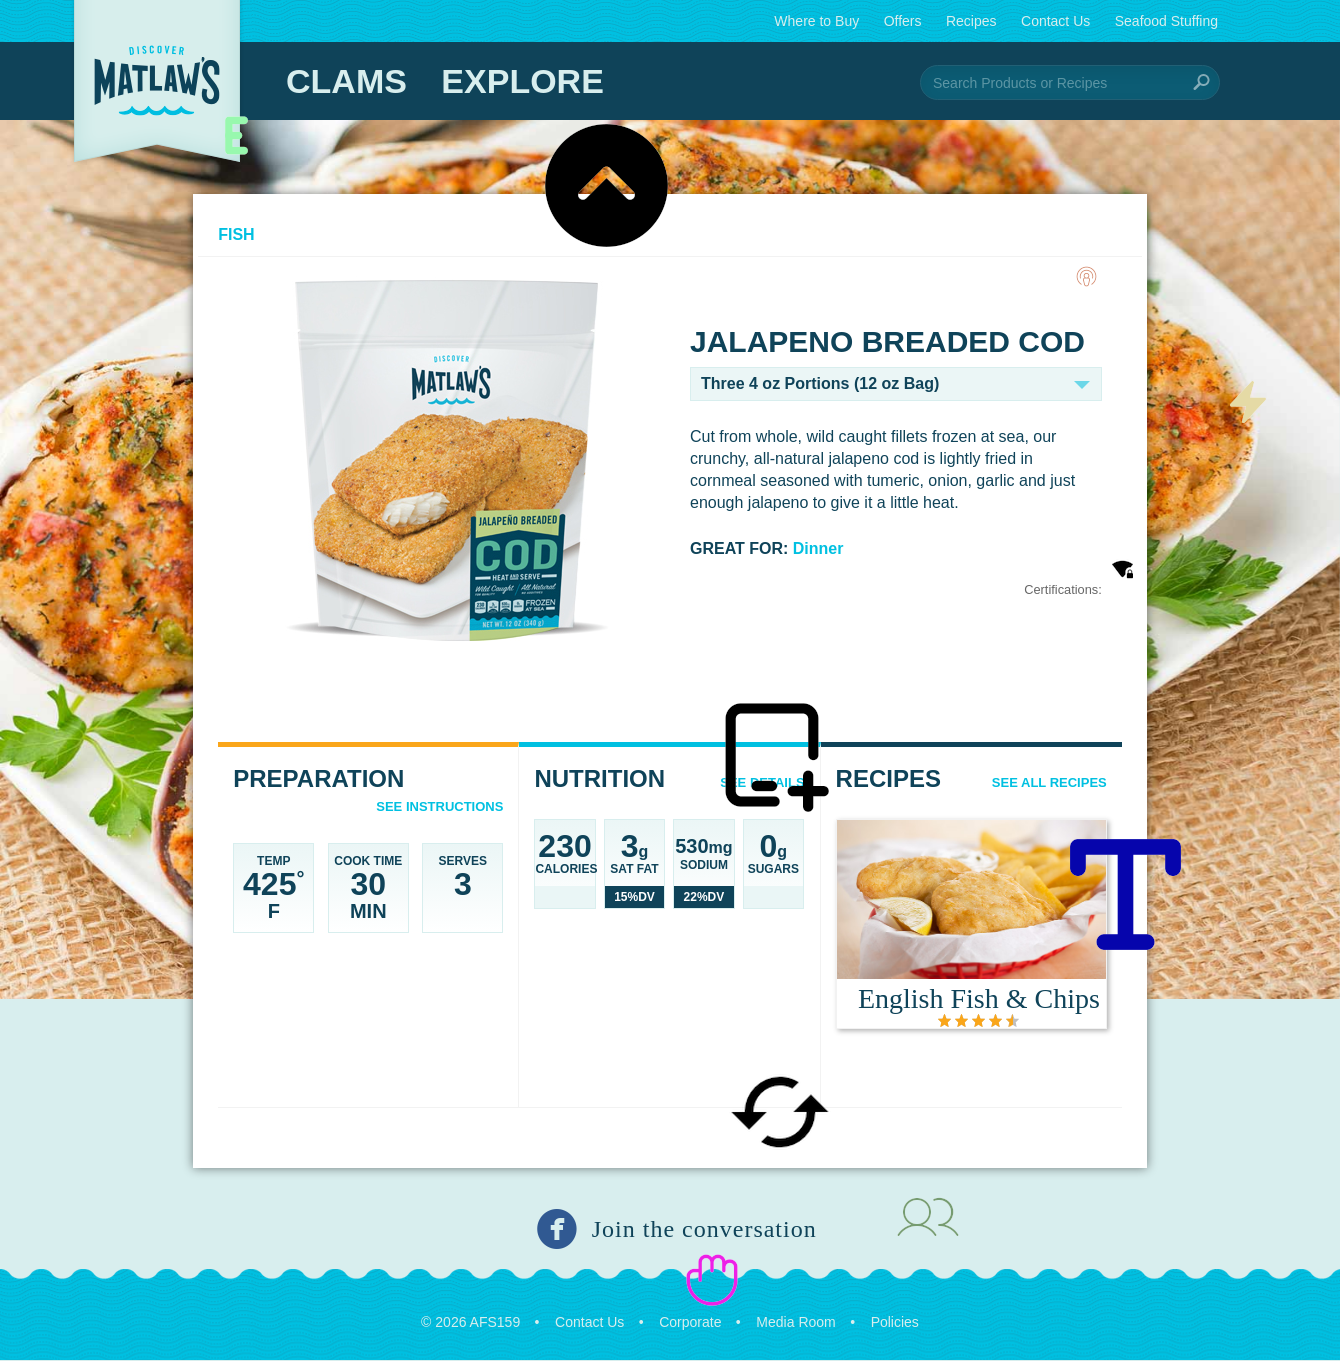 The height and width of the screenshot is (1361, 1340). Describe the element at coordinates (1122, 569) in the screenshot. I see `connected to a secure or password-protected wifi network` at that location.